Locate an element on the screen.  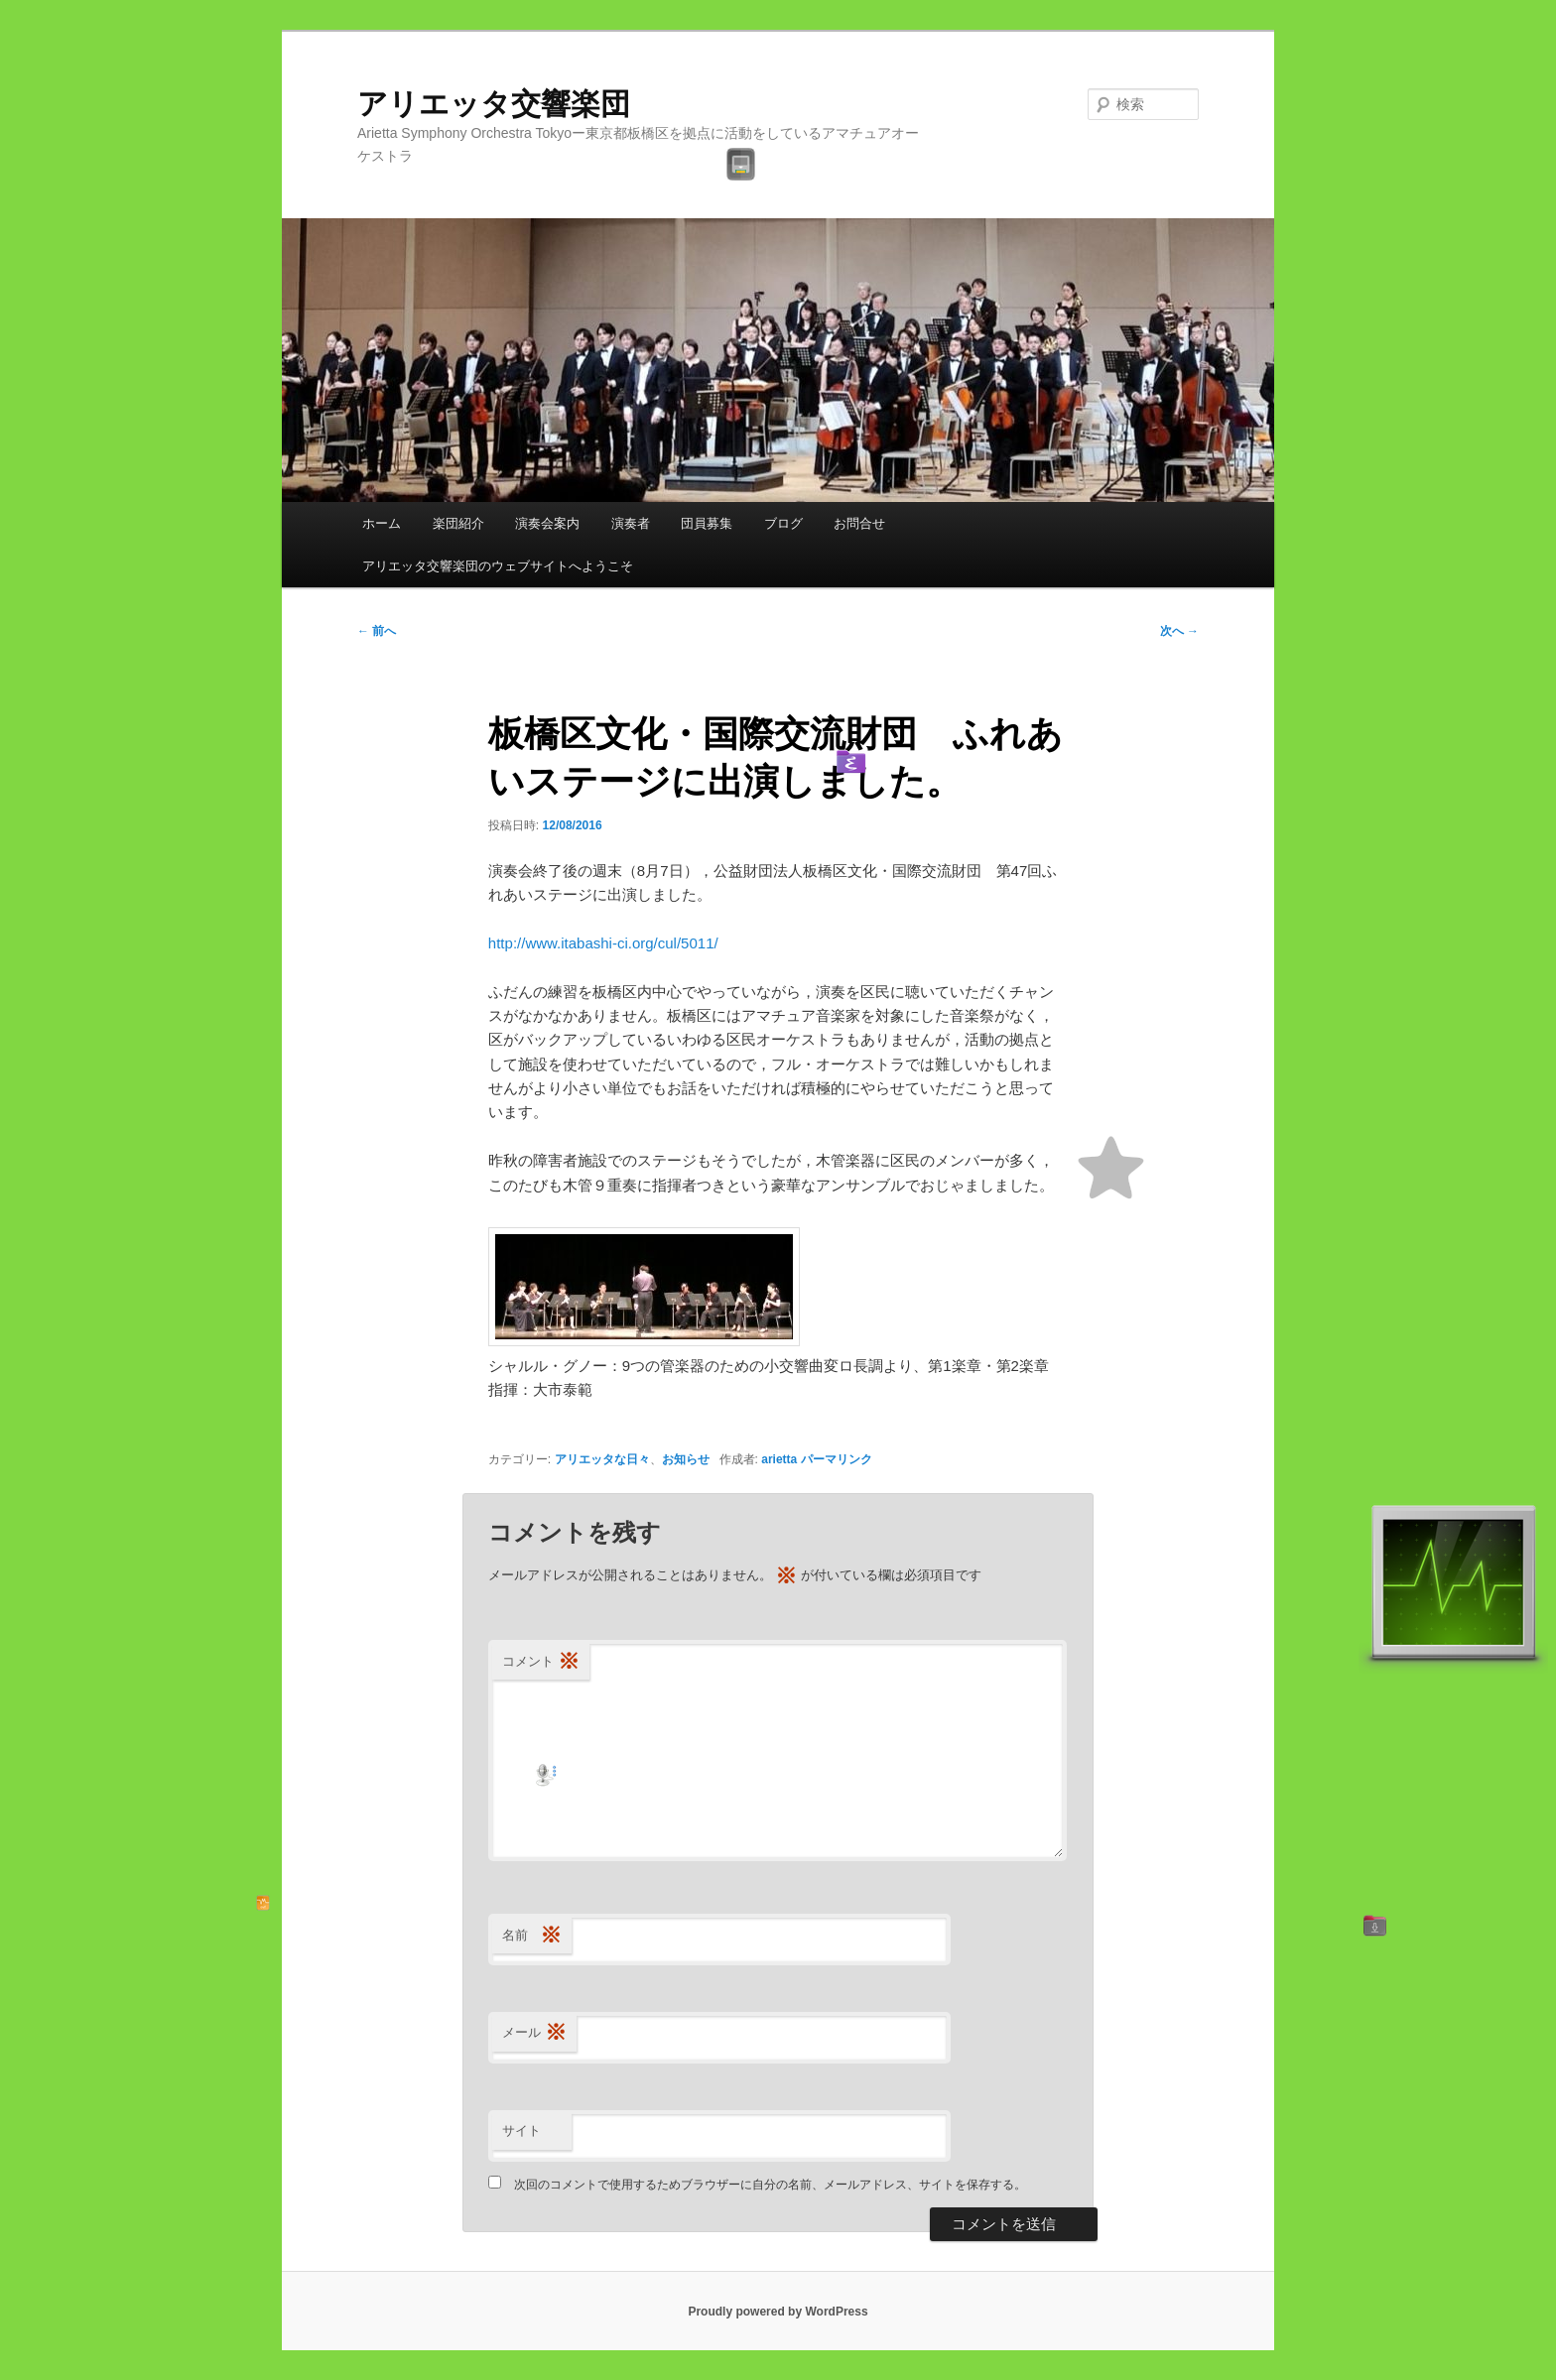
access your downloads folder is located at coordinates (1374, 1925).